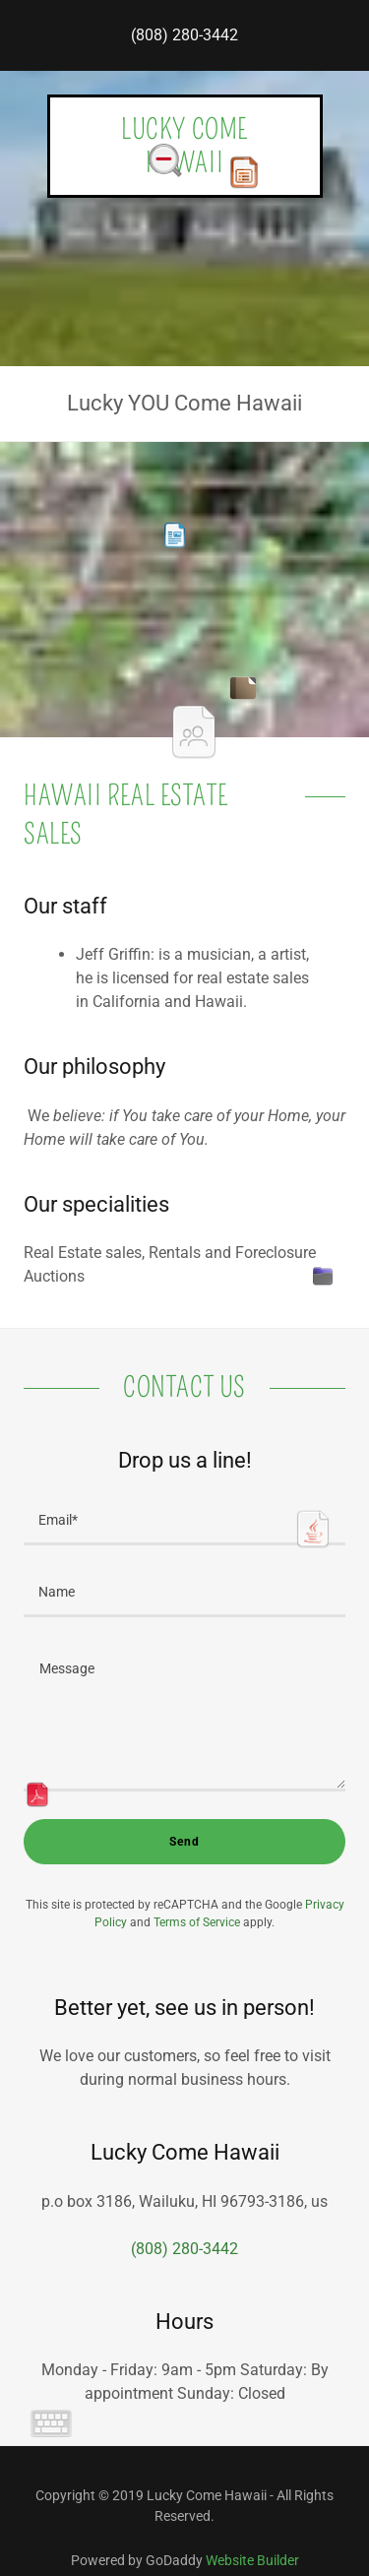 This screenshot has height=2576, width=369. What do you see at coordinates (243, 687) in the screenshot?
I see `change desktop wallpaper settings` at bounding box center [243, 687].